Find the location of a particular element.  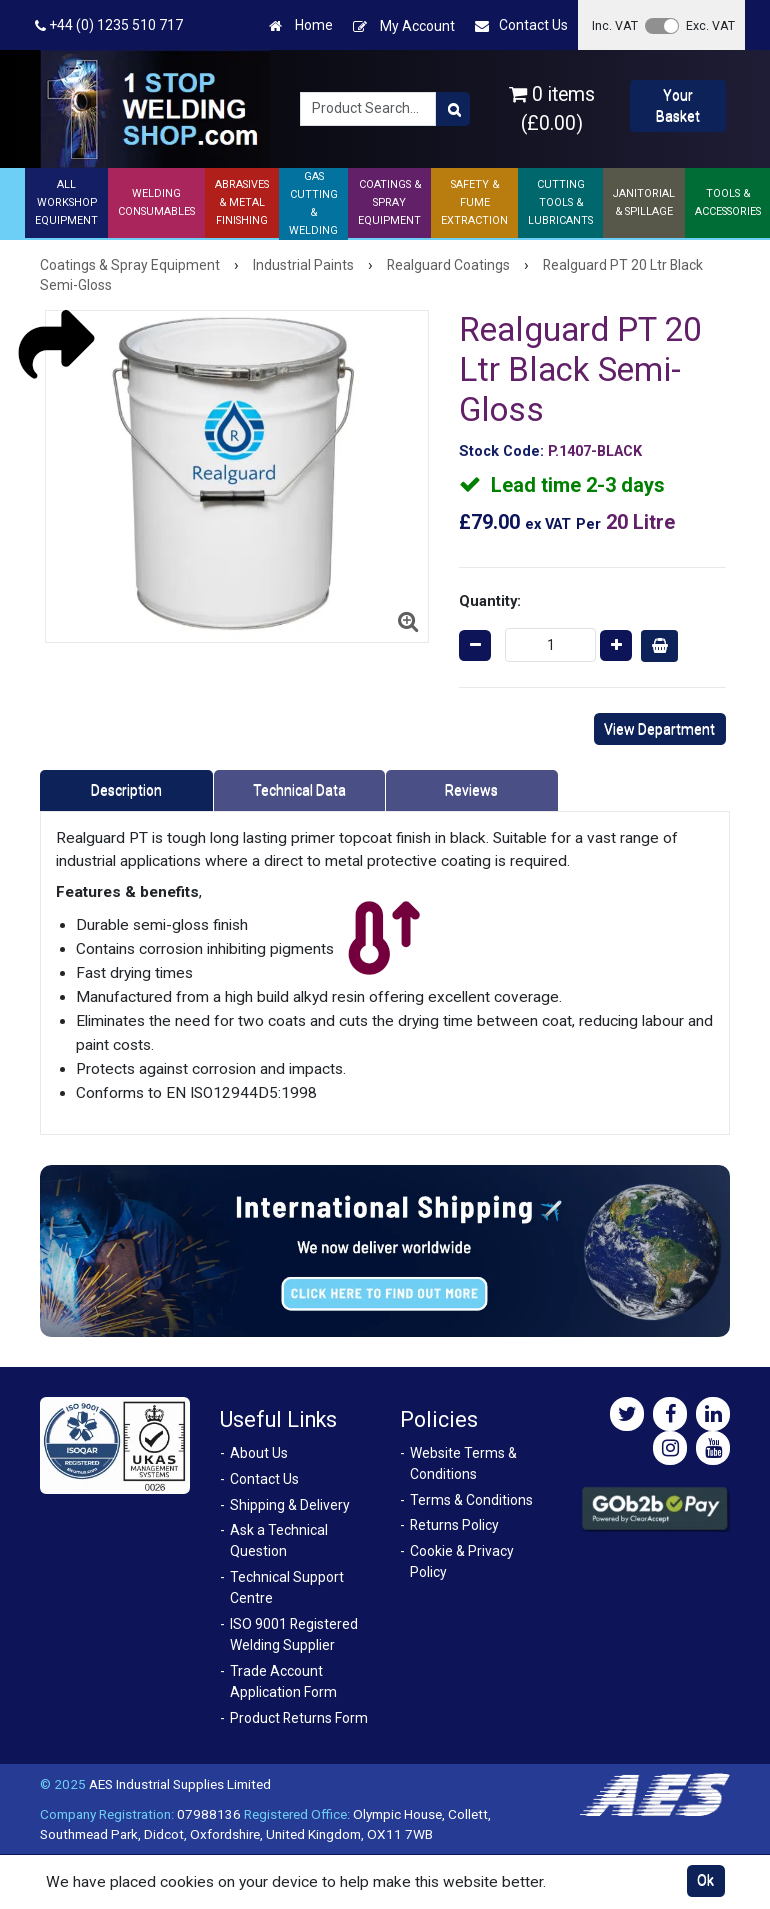

indicates rising temperature is located at coordinates (383, 938).